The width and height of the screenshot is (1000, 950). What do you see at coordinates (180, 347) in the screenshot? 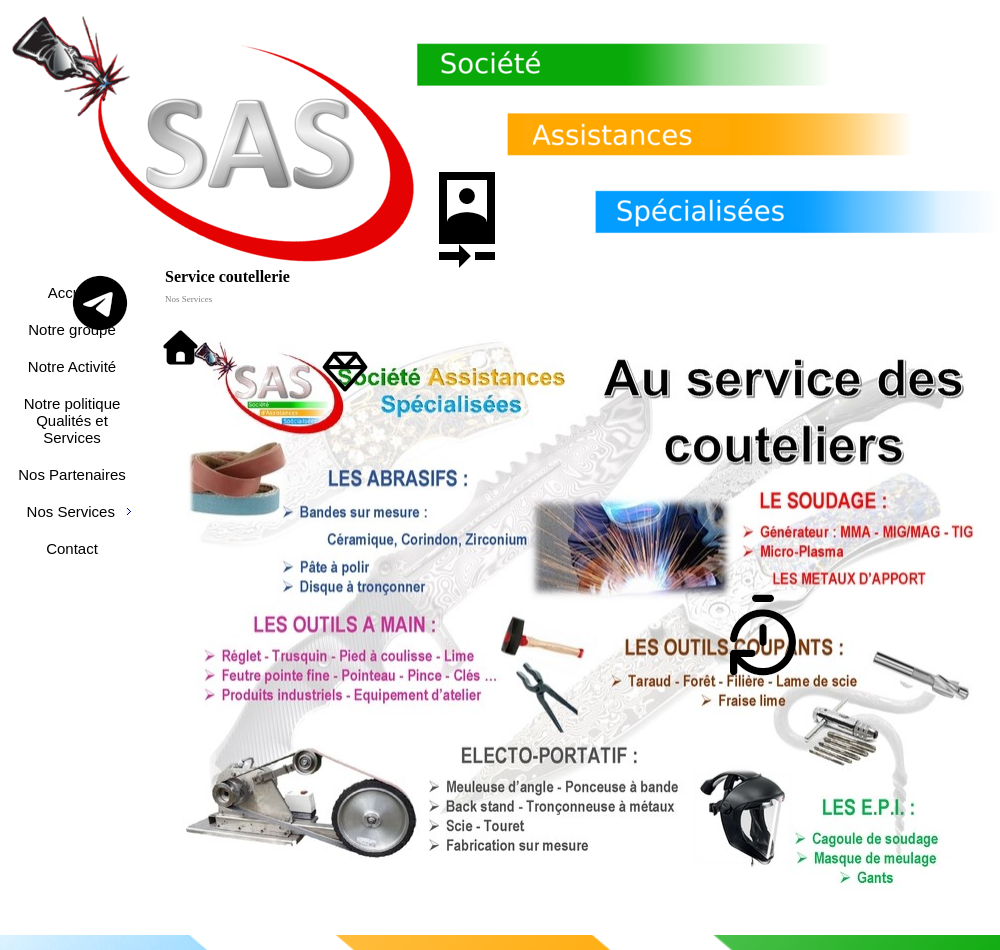
I see `navigate to home screen` at bounding box center [180, 347].